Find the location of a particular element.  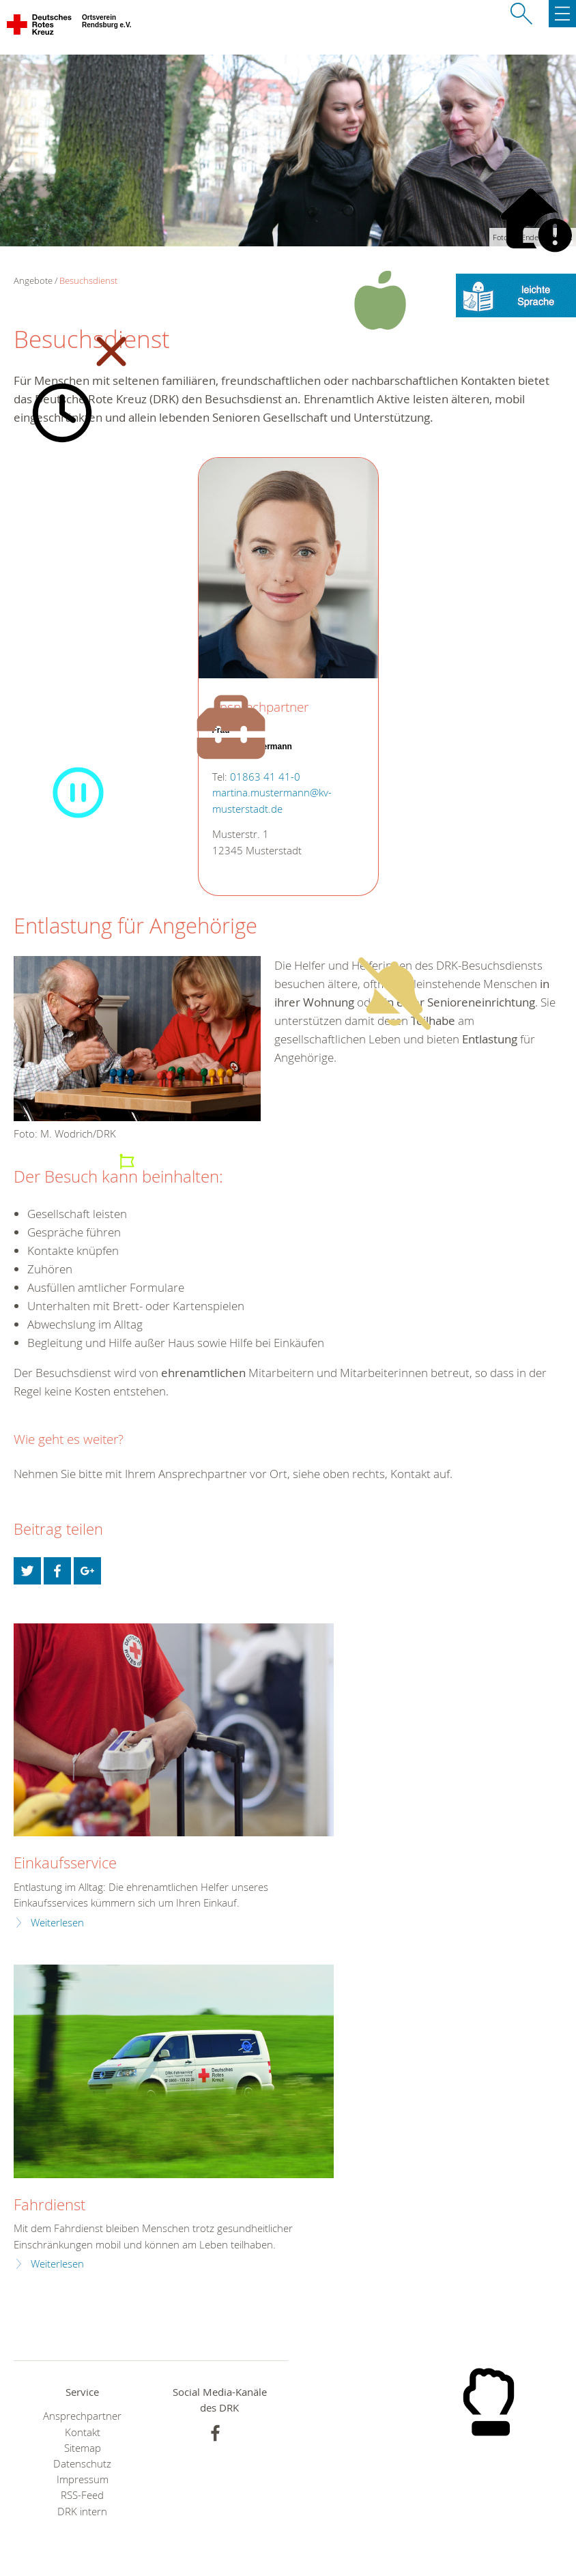

flag or bookmark an item is located at coordinates (127, 1161).